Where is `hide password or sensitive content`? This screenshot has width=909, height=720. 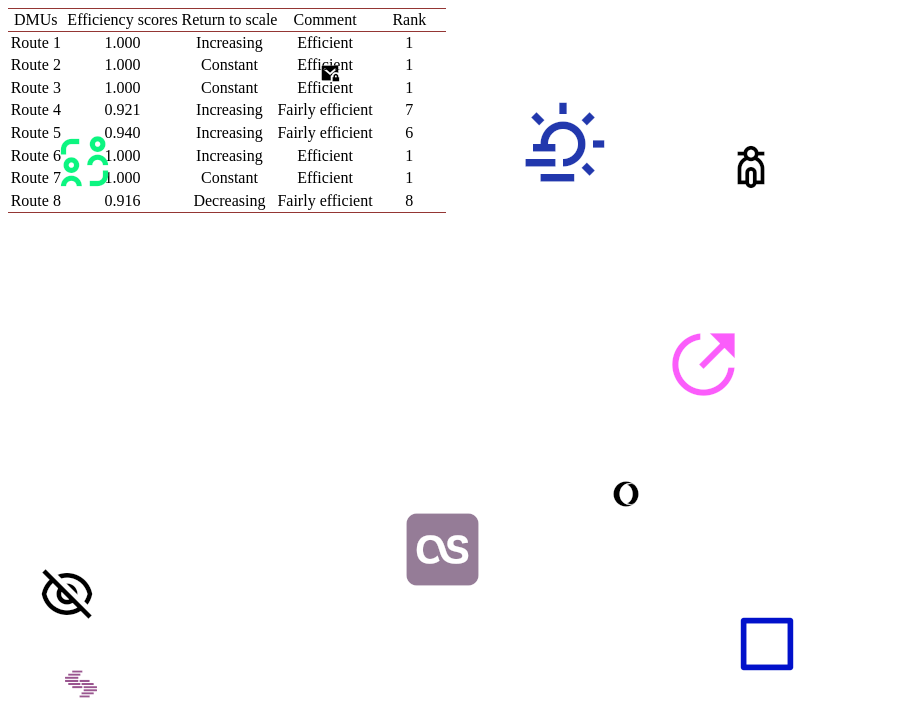 hide password or sensitive content is located at coordinates (67, 594).